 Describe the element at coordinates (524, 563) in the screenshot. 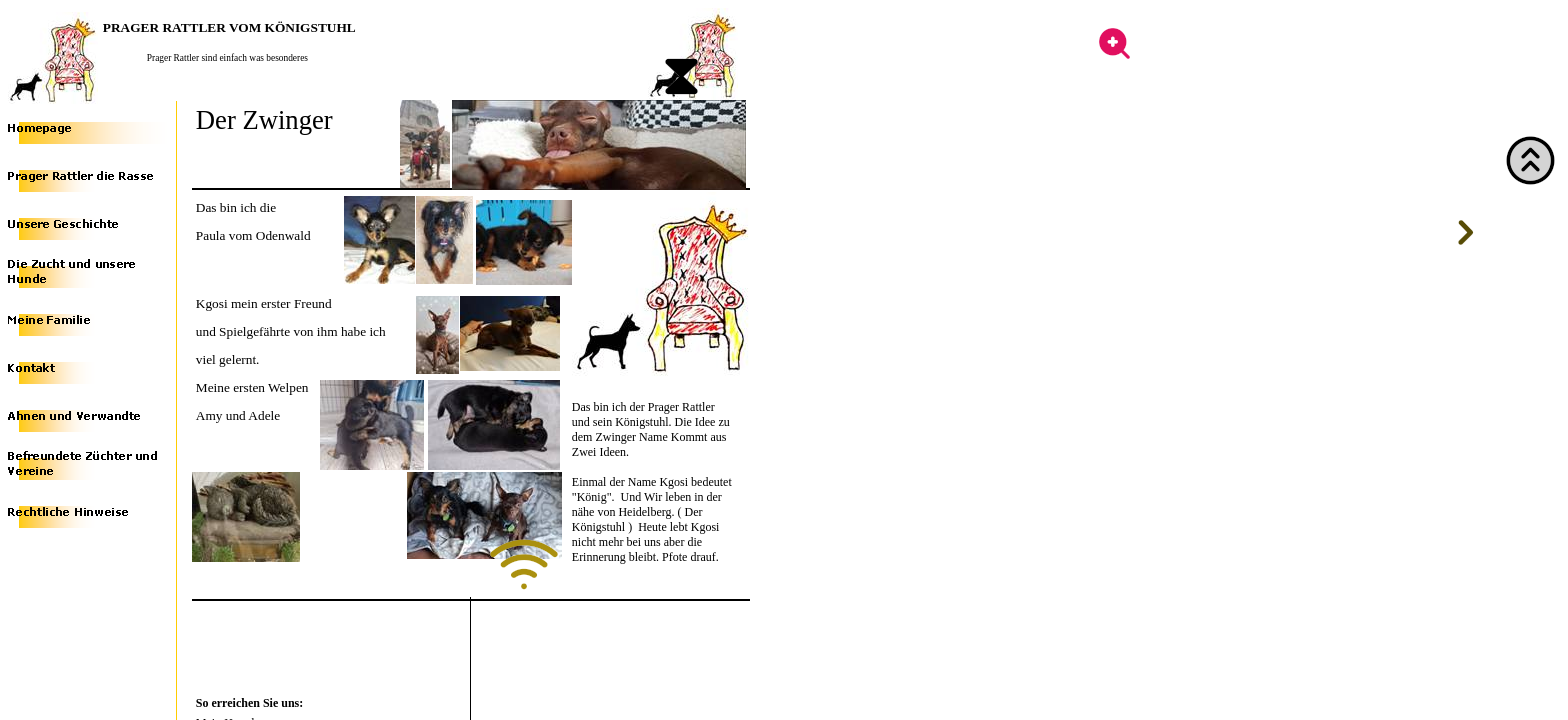

I see `view wireless network connection status` at that location.